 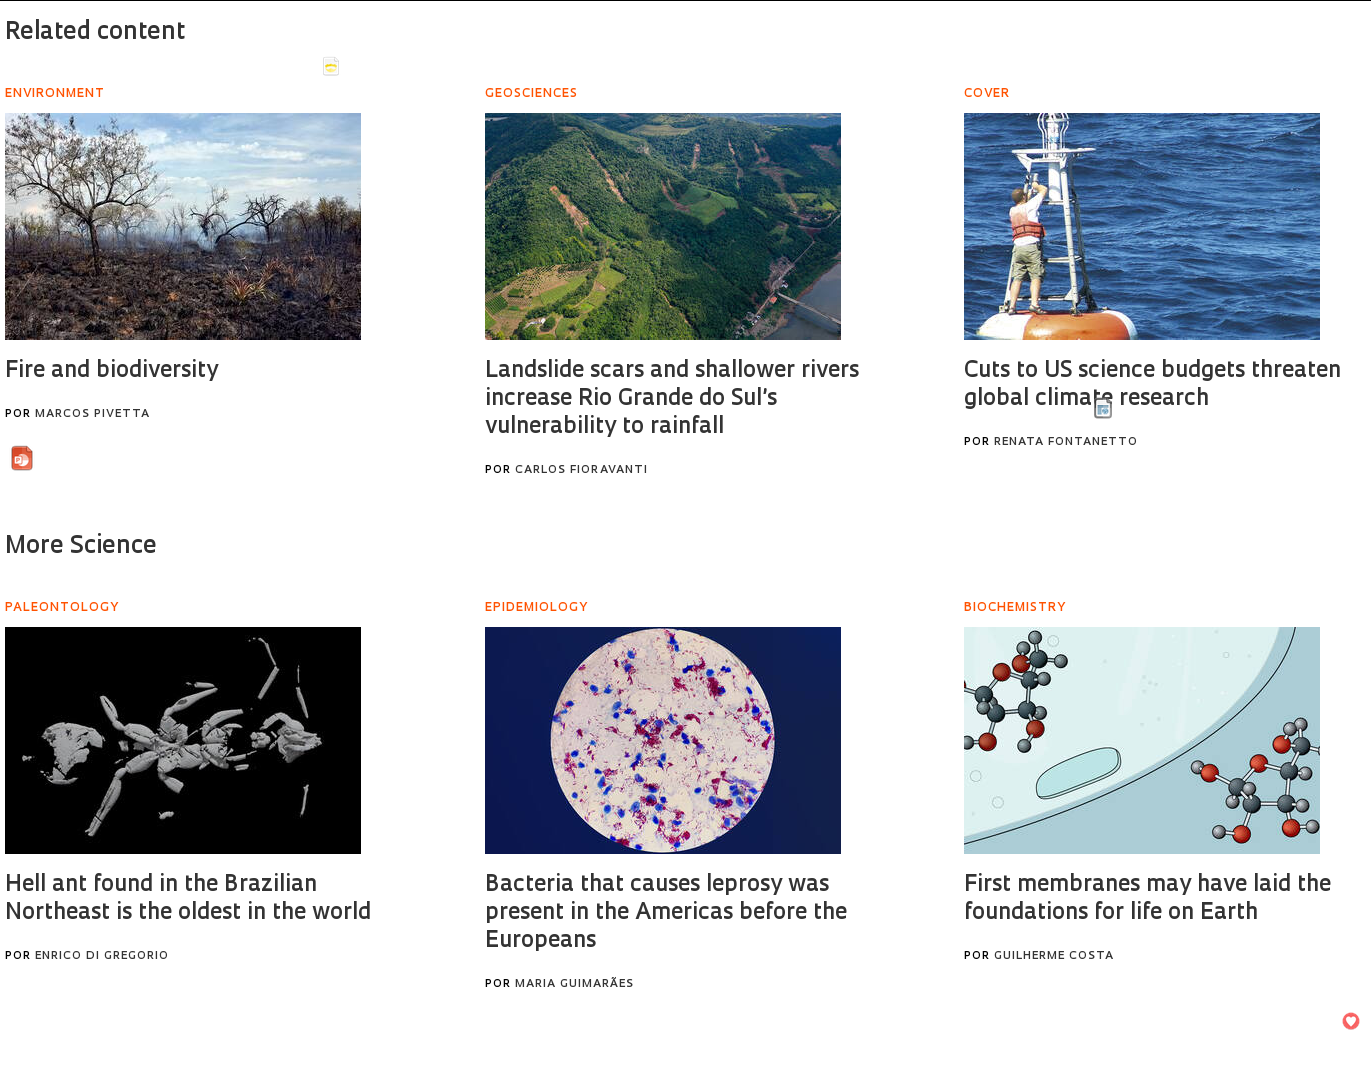 What do you see at coordinates (331, 66) in the screenshot?
I see `nim programming language source file` at bounding box center [331, 66].